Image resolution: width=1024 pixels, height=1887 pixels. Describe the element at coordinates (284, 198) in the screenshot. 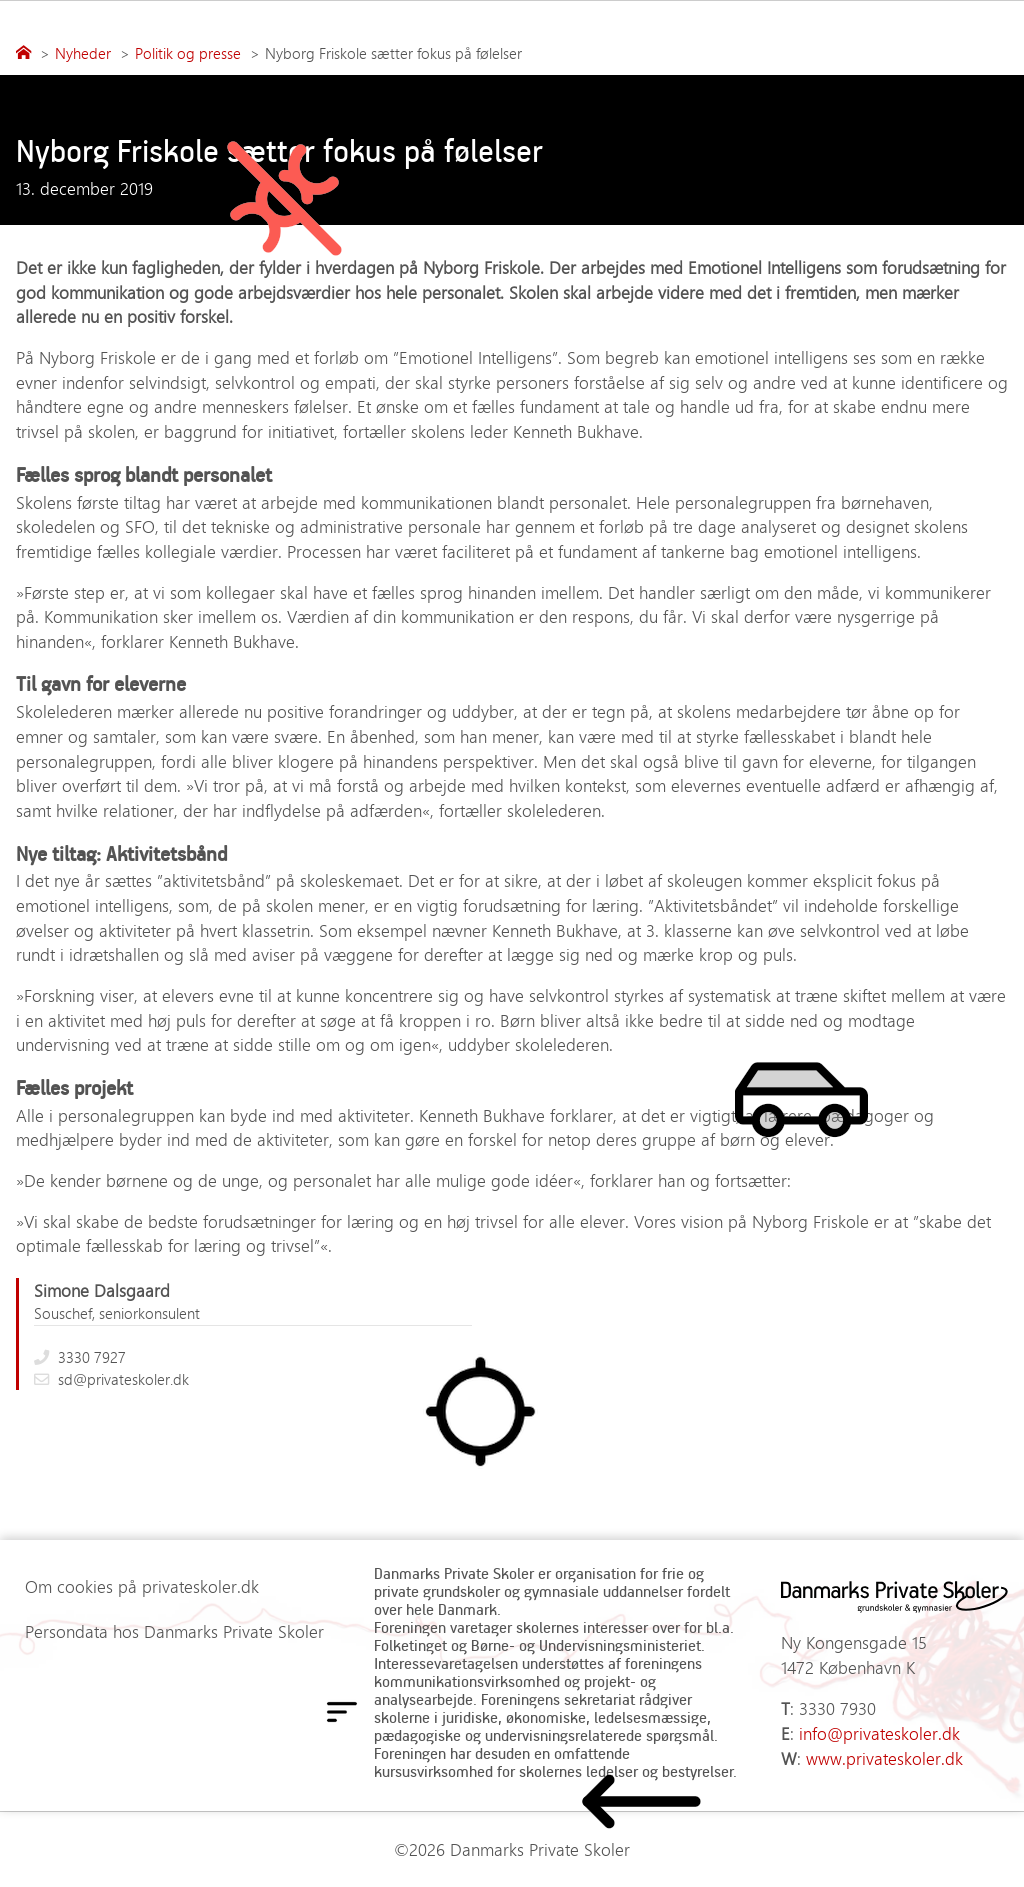

I see `disable genetic or DNA-related features` at that location.